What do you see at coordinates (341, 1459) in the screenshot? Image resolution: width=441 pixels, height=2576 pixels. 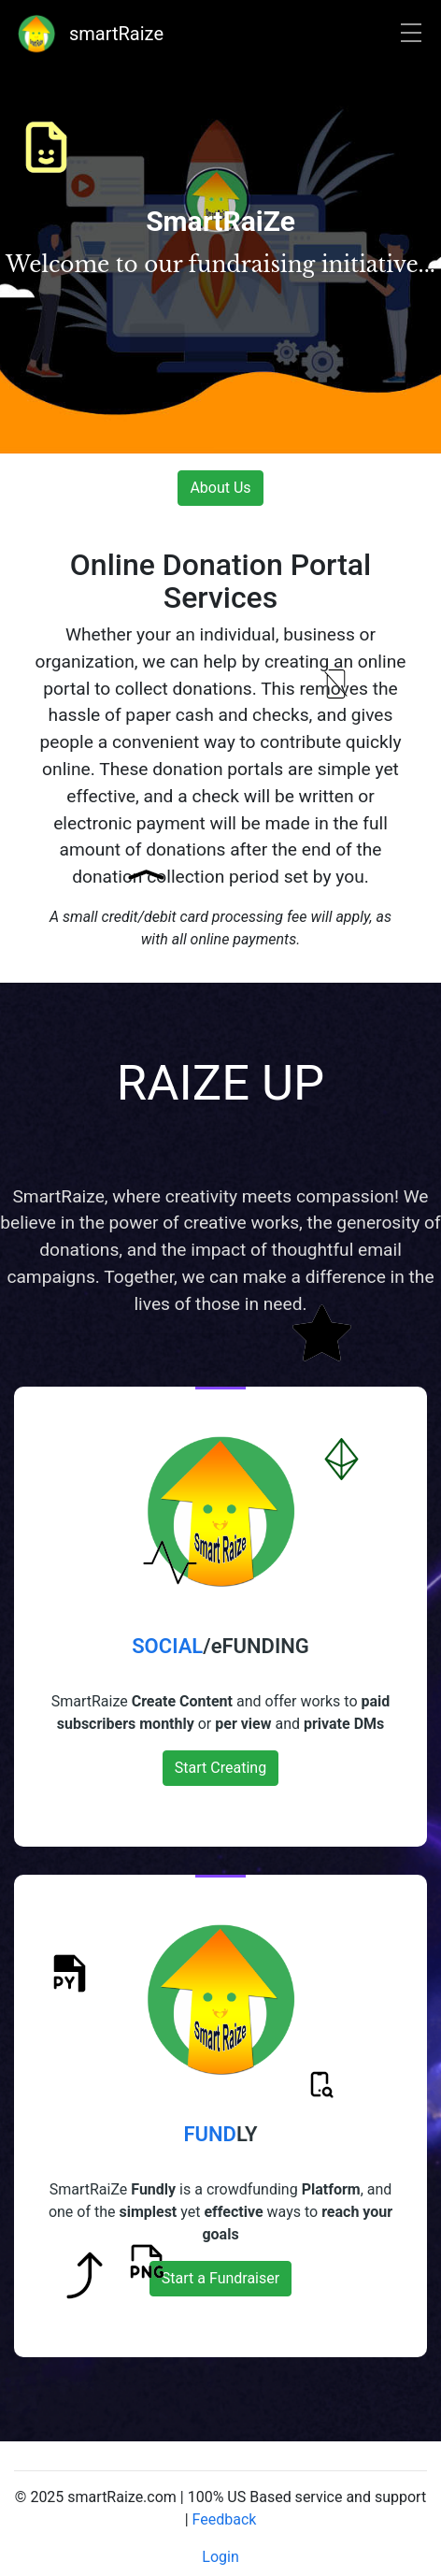 I see `view ethereum wallet or balance` at bounding box center [341, 1459].